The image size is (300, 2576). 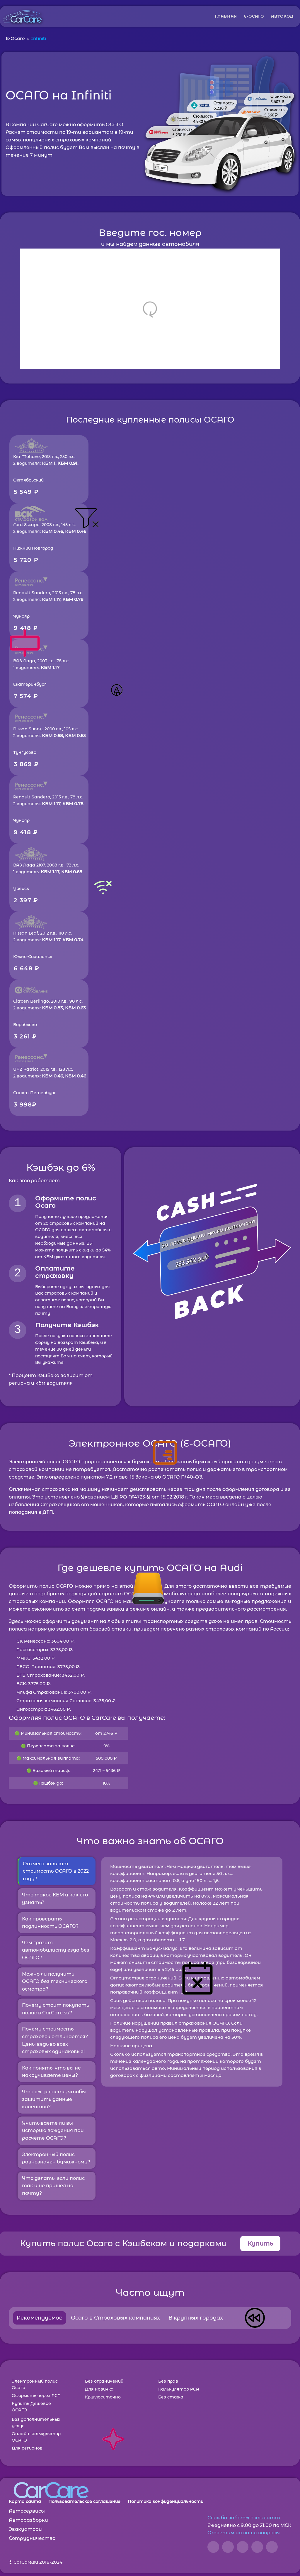 I want to click on rewind or skip backward in media playback, so click(x=255, y=2318).